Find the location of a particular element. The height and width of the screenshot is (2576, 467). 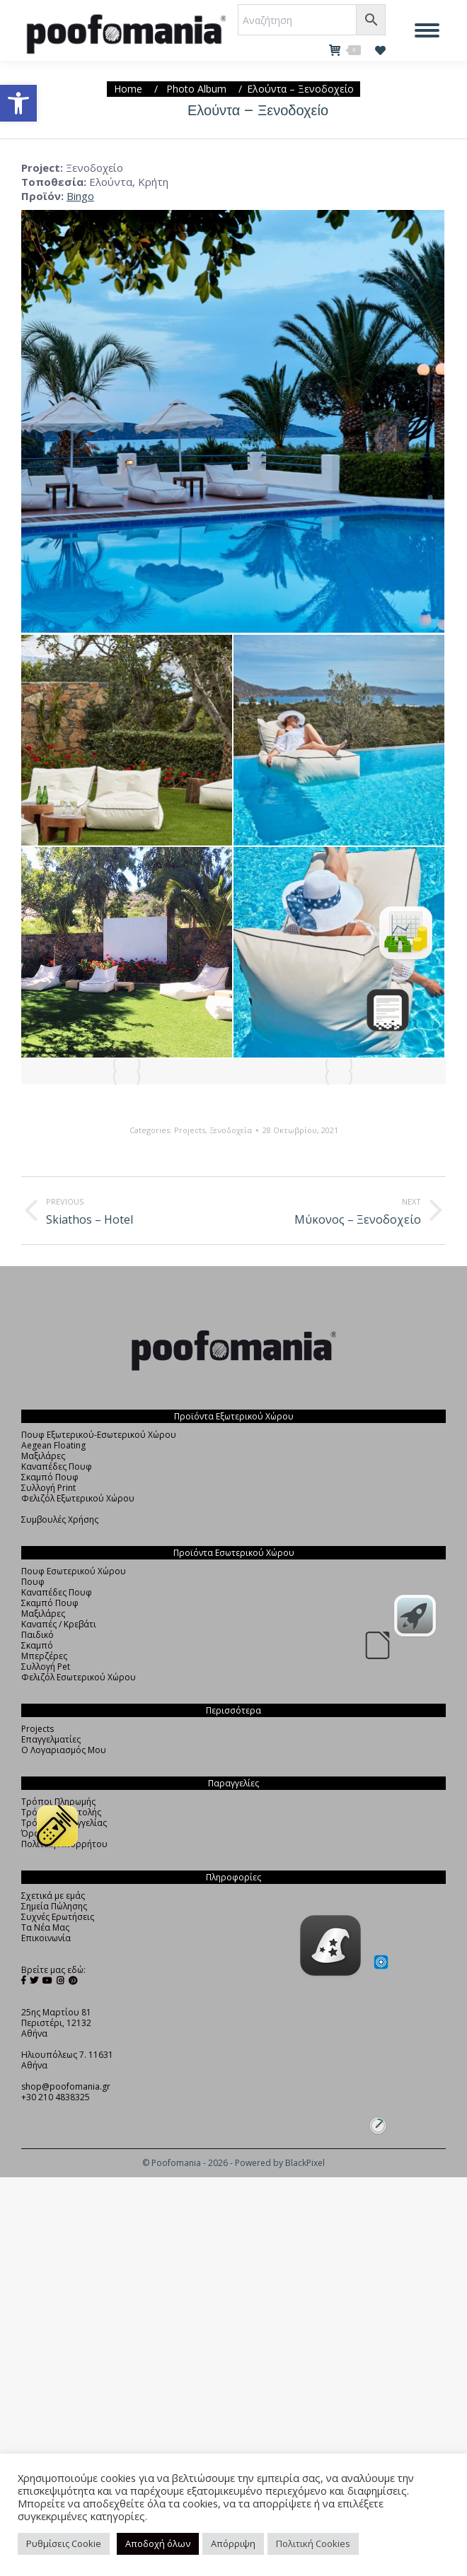

open community remote app is located at coordinates (57, 1826).